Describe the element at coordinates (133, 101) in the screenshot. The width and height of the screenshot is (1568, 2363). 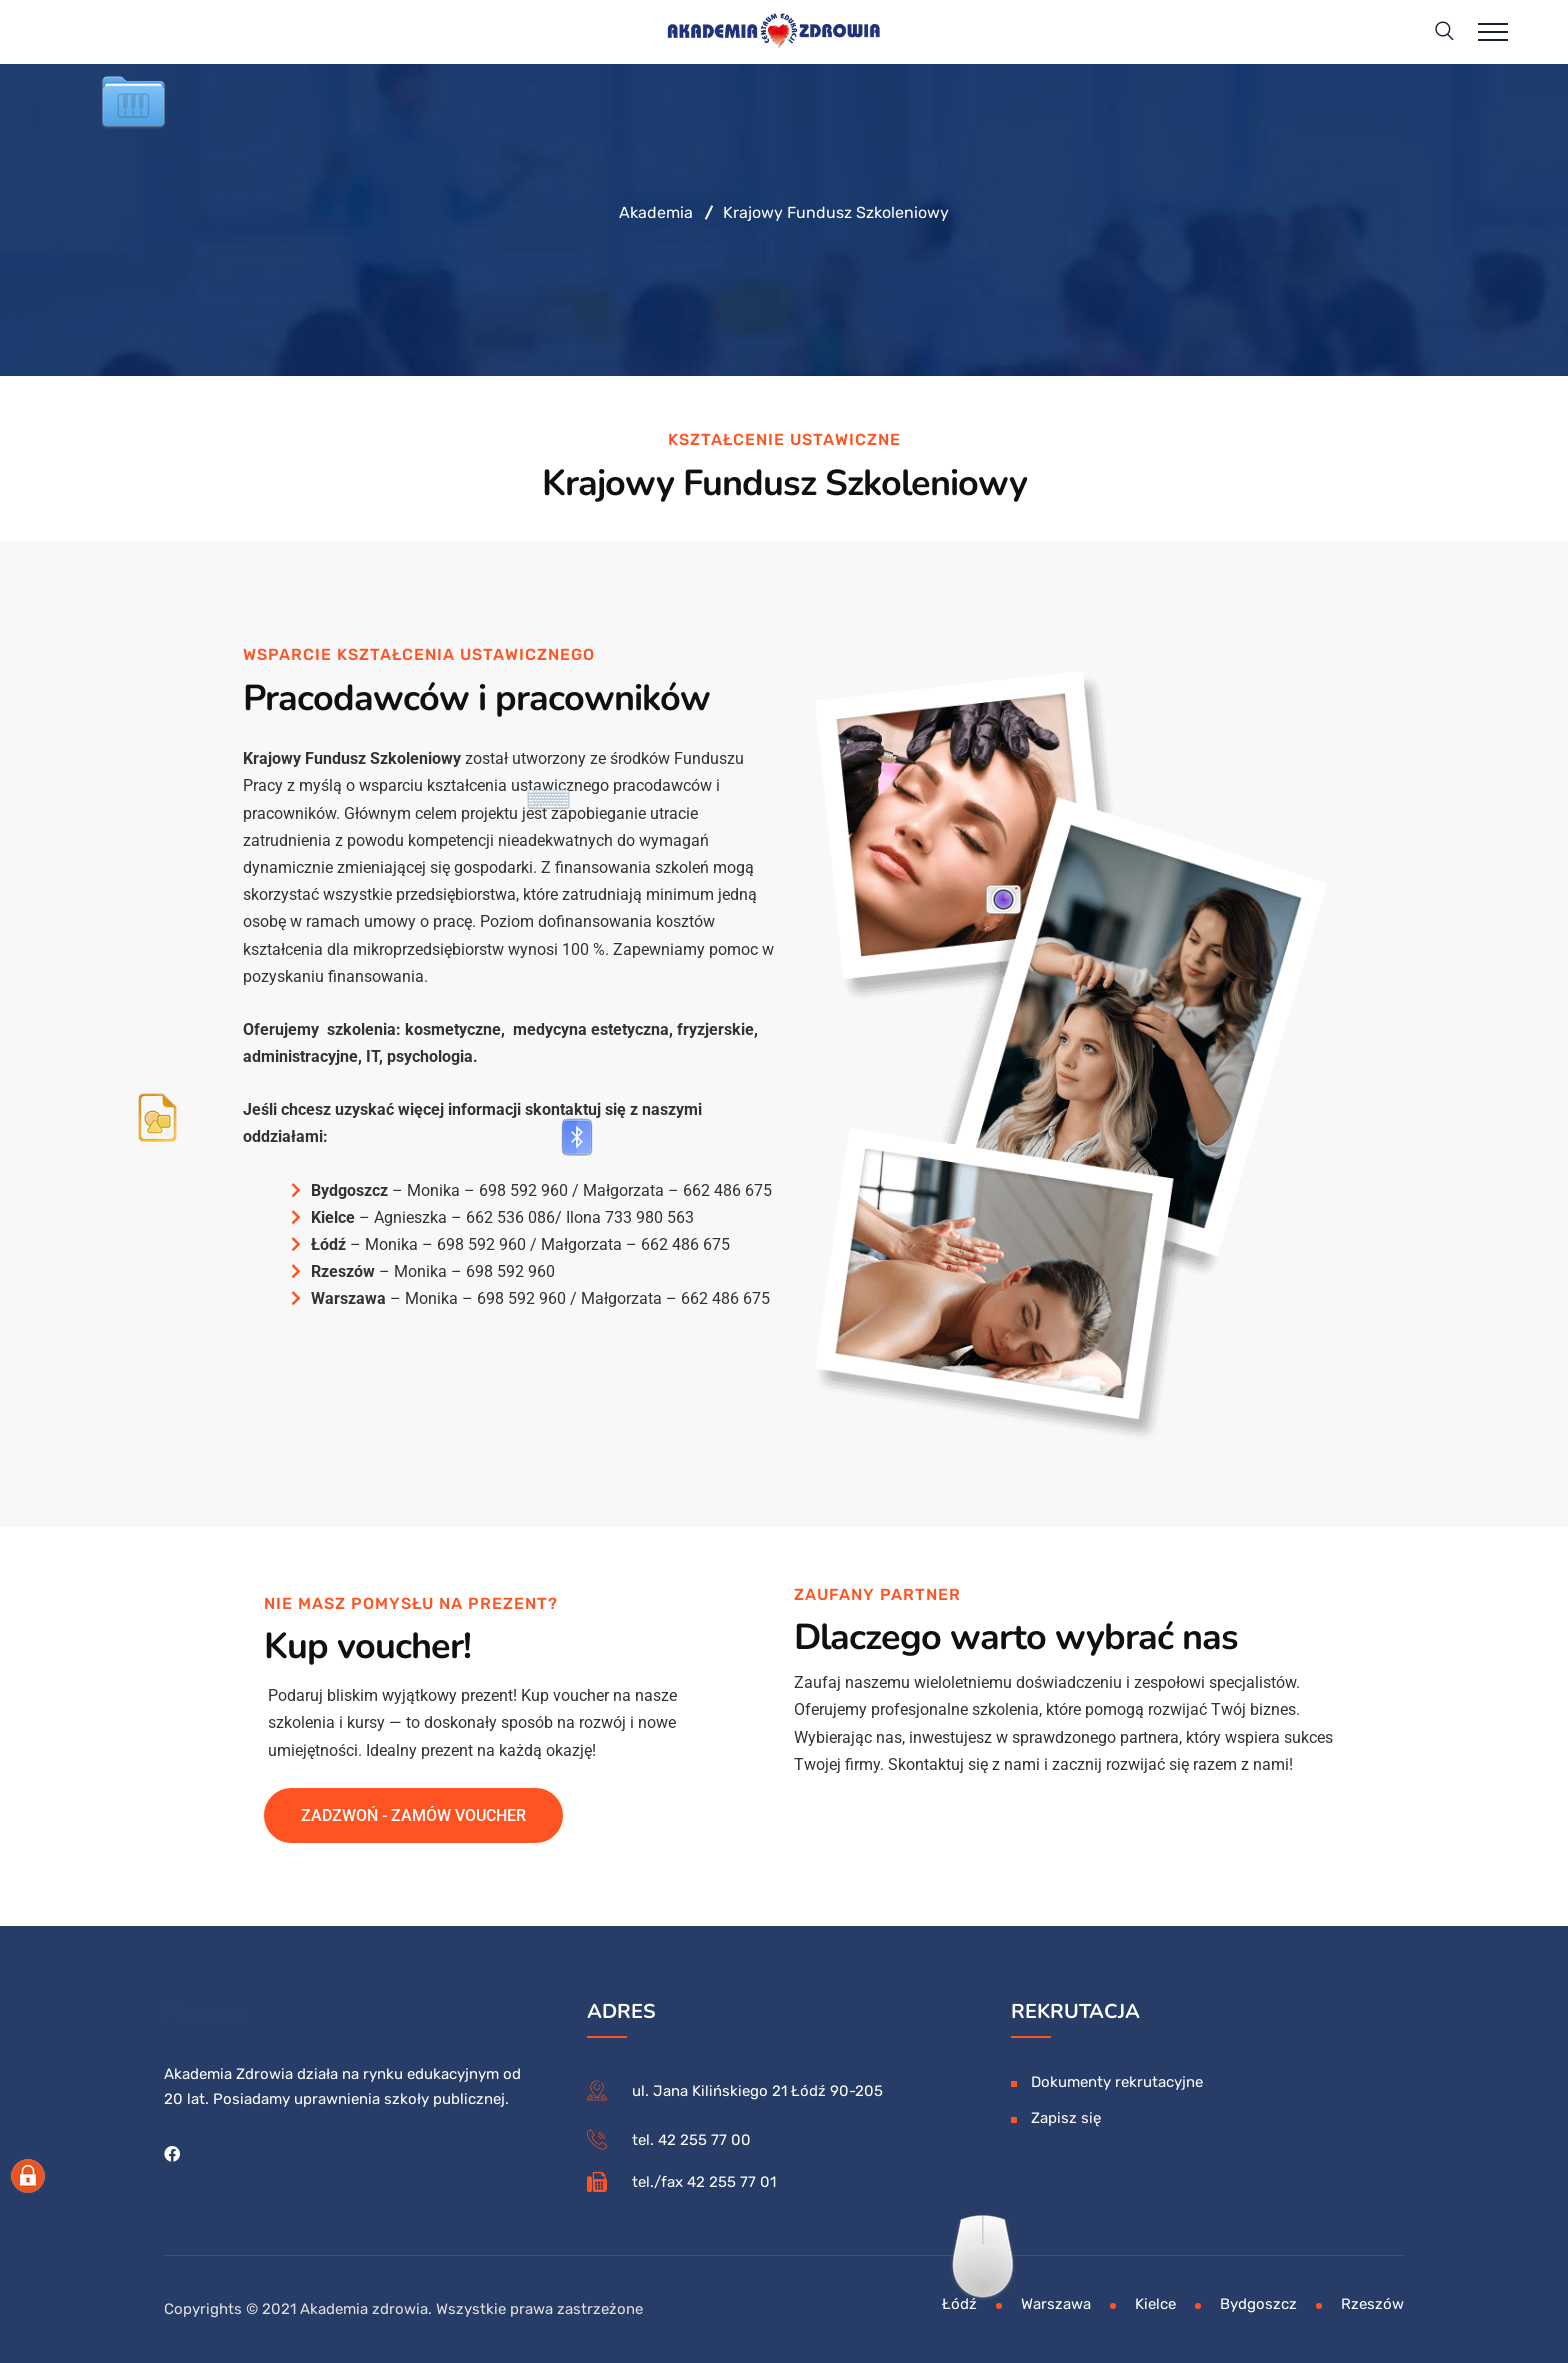
I see `open your music folder` at that location.